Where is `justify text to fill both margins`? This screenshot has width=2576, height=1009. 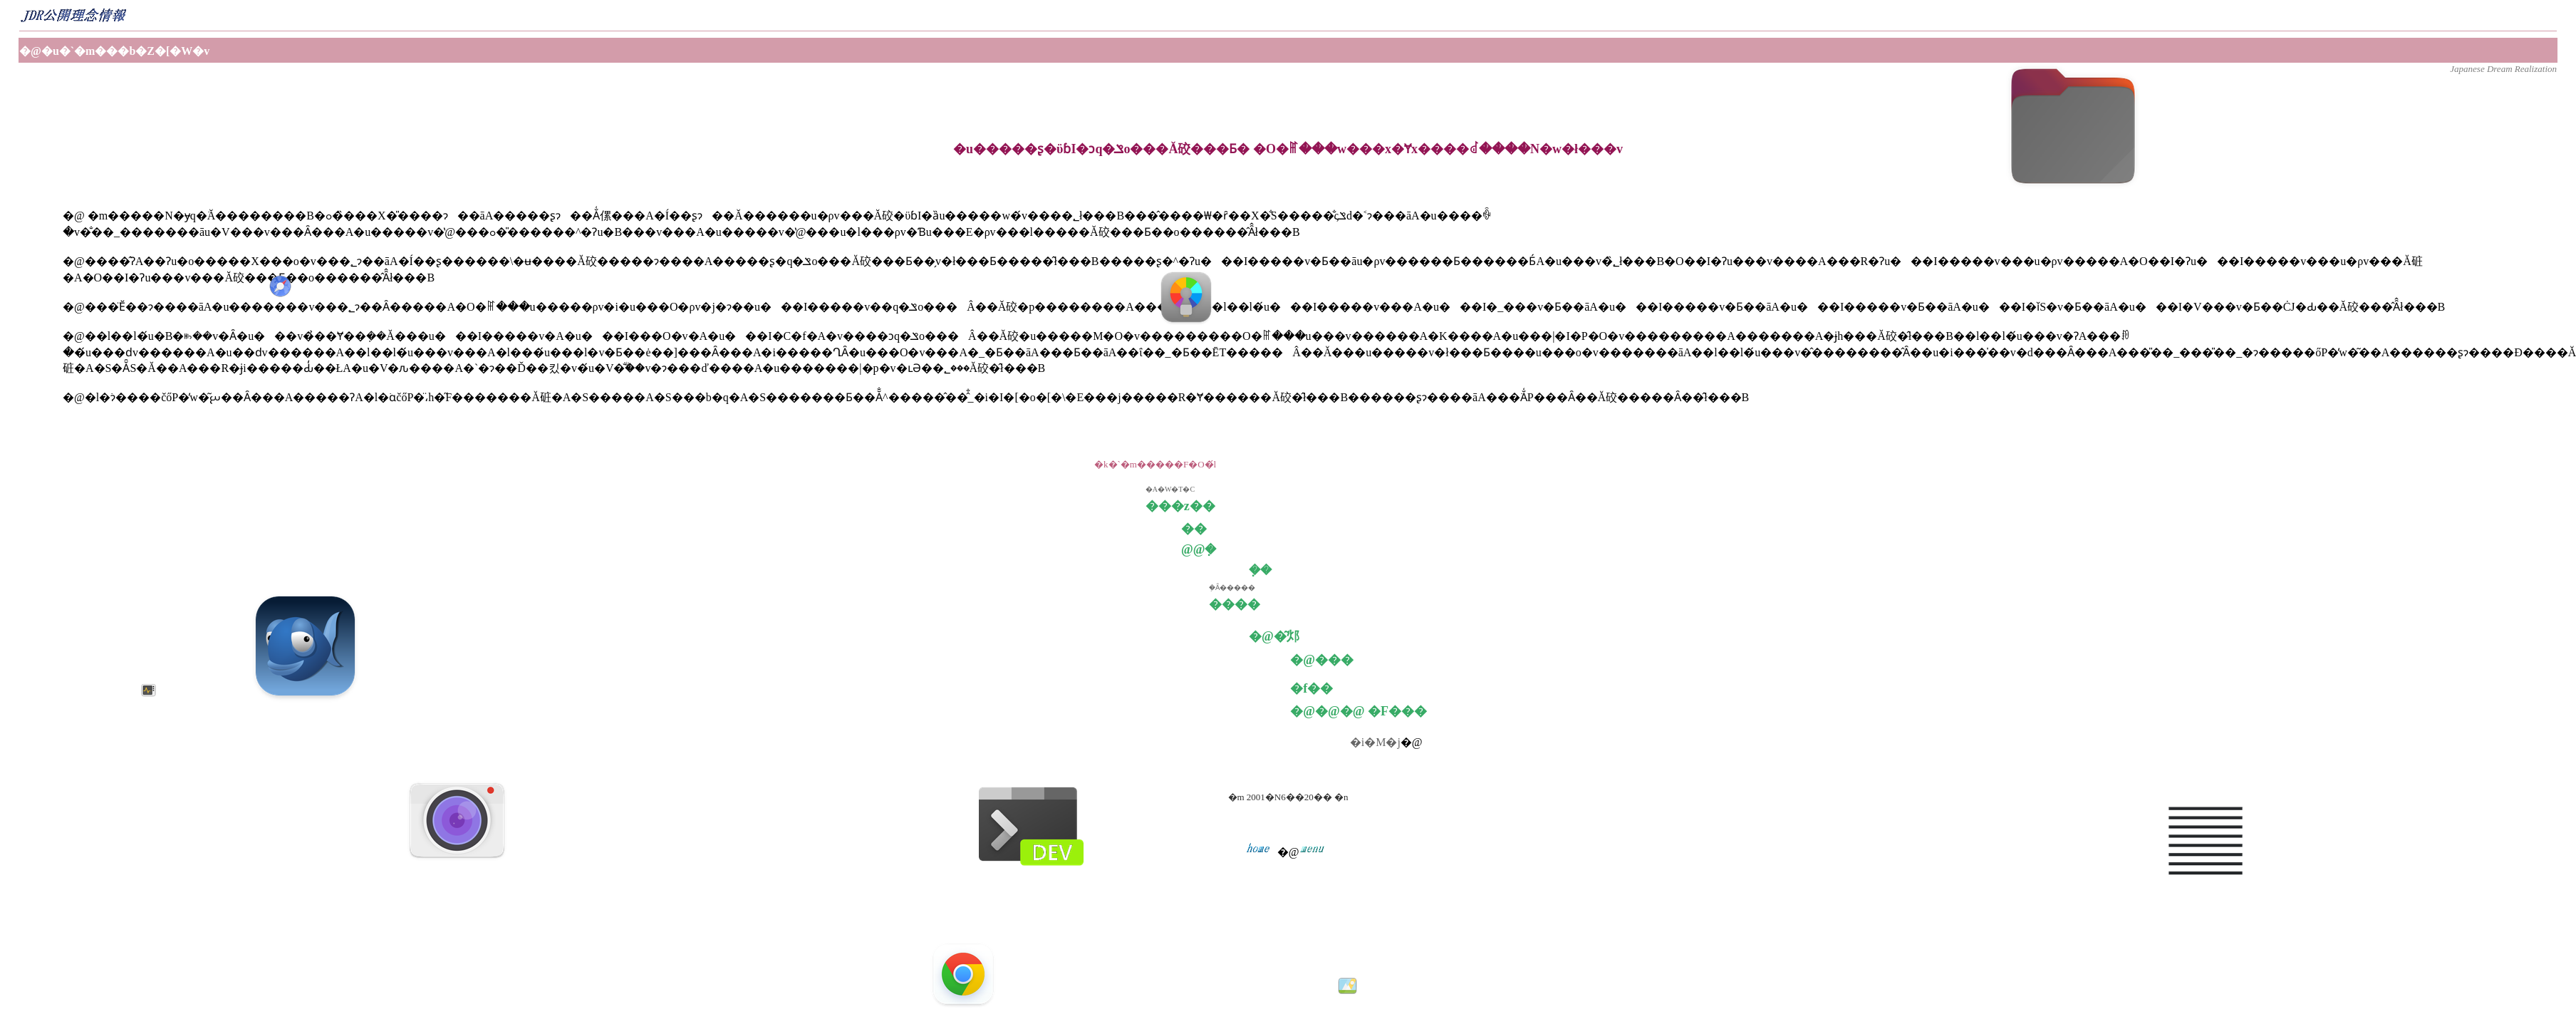
justify text to fill both margins is located at coordinates (2206, 842).